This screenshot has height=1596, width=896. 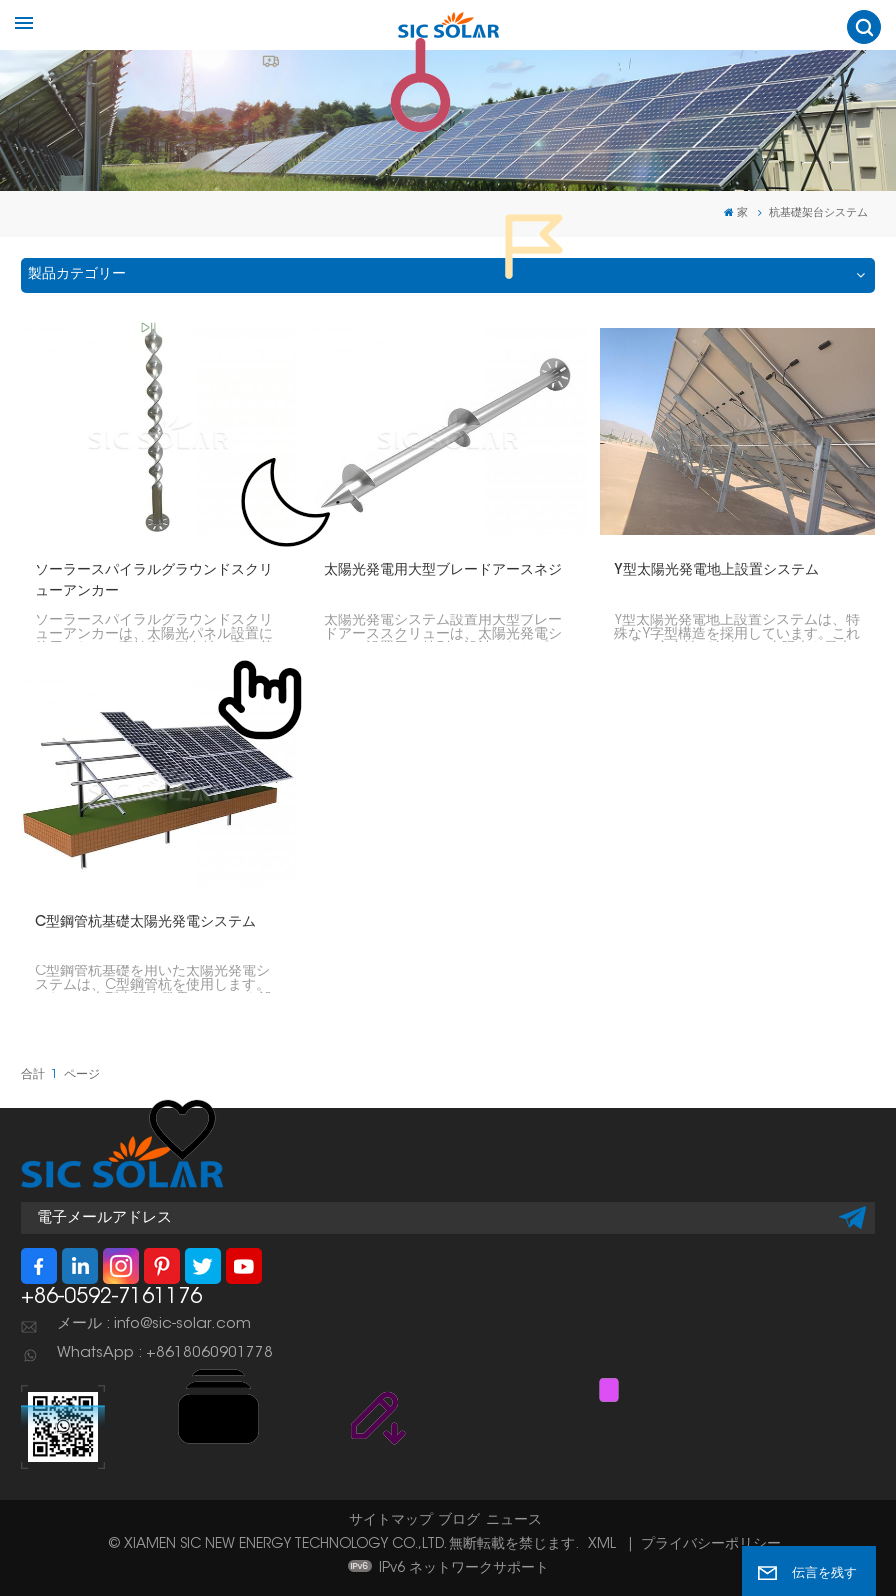 What do you see at coordinates (218, 1406) in the screenshot?
I see `view stacked items or layers` at bounding box center [218, 1406].